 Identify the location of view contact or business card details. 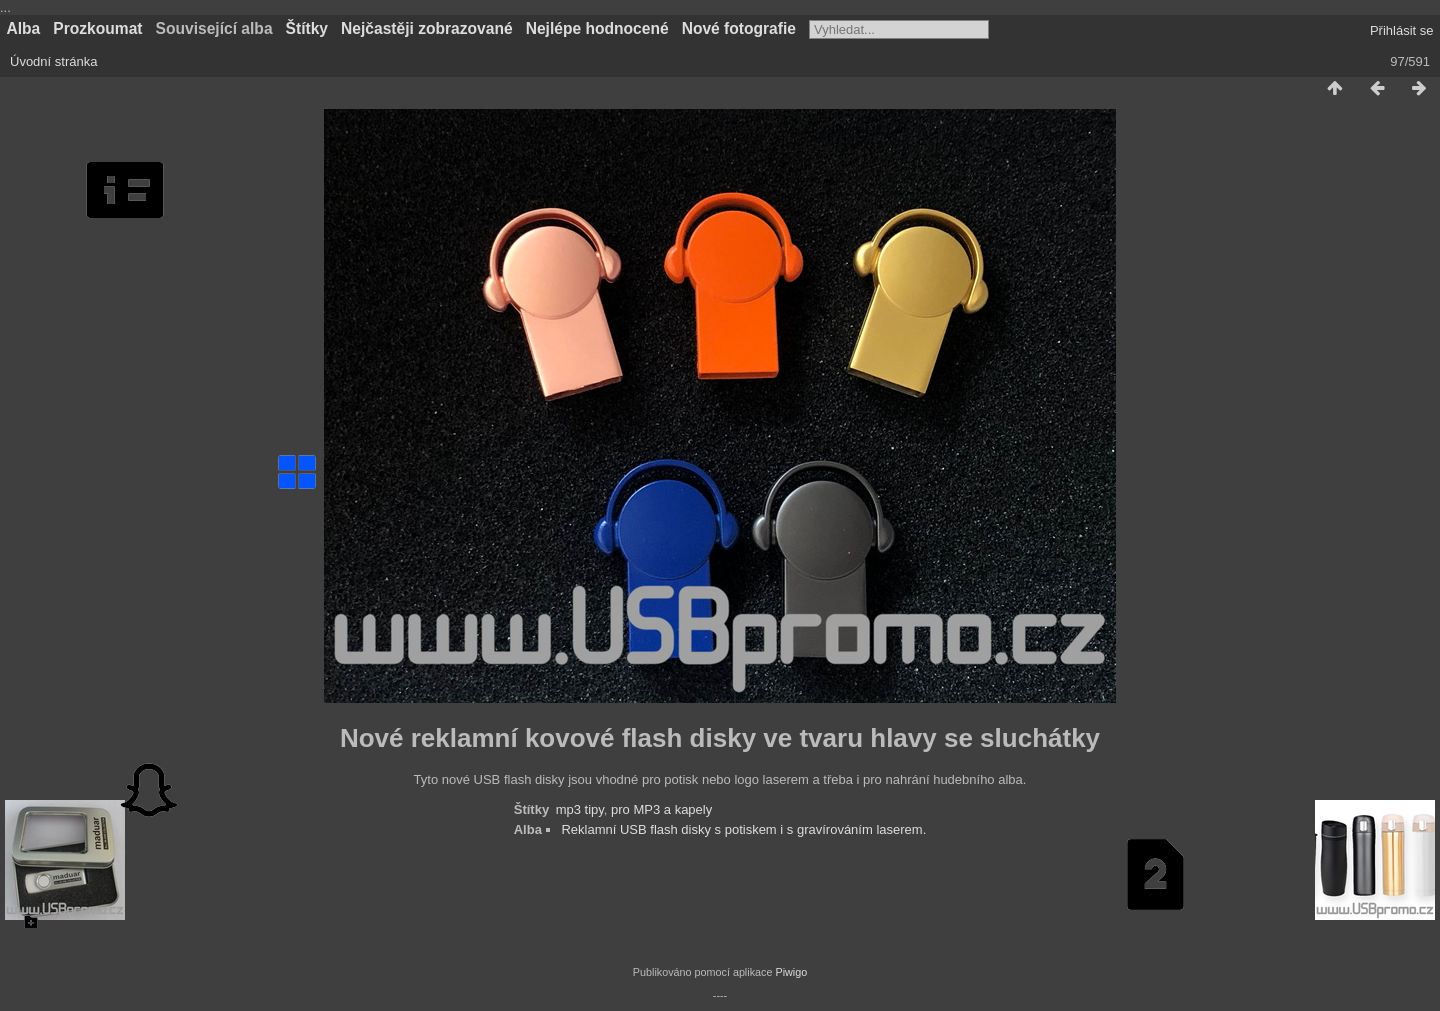
(125, 190).